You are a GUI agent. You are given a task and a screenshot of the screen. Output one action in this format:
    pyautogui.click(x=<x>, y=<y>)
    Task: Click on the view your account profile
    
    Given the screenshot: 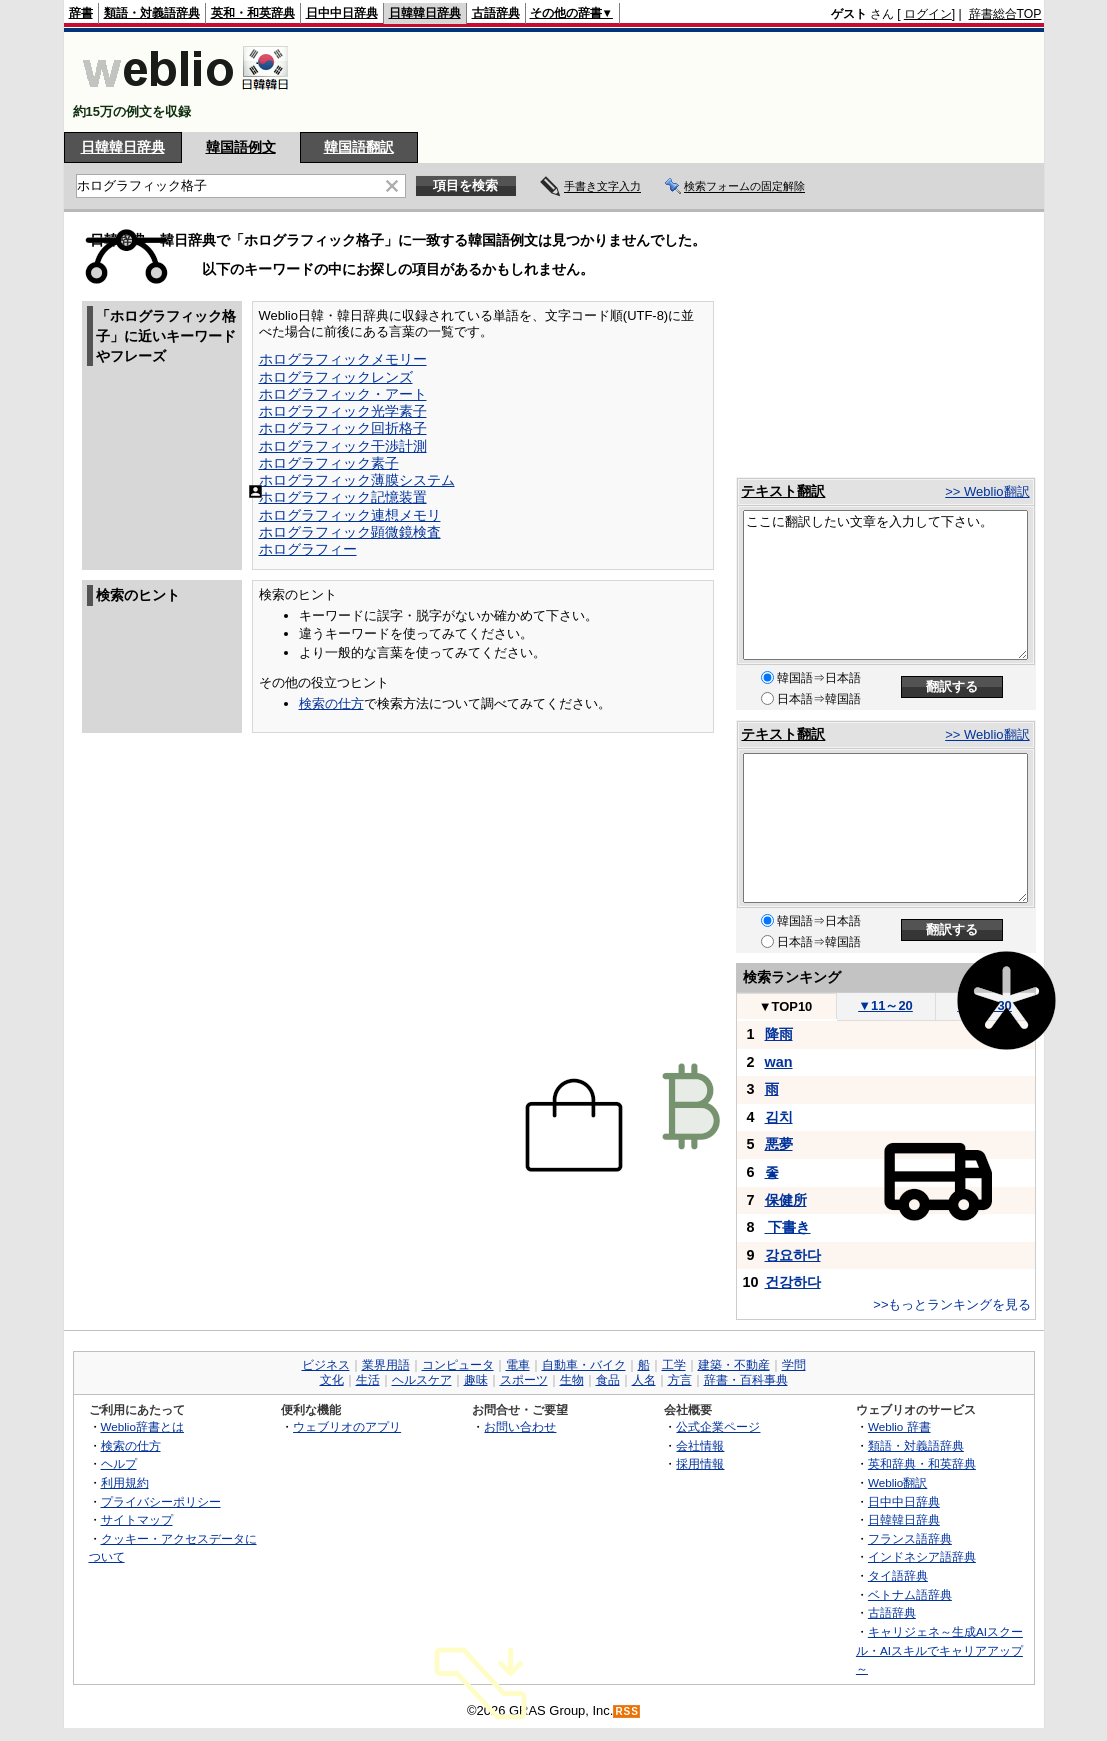 What is the action you would take?
    pyautogui.click(x=255, y=491)
    